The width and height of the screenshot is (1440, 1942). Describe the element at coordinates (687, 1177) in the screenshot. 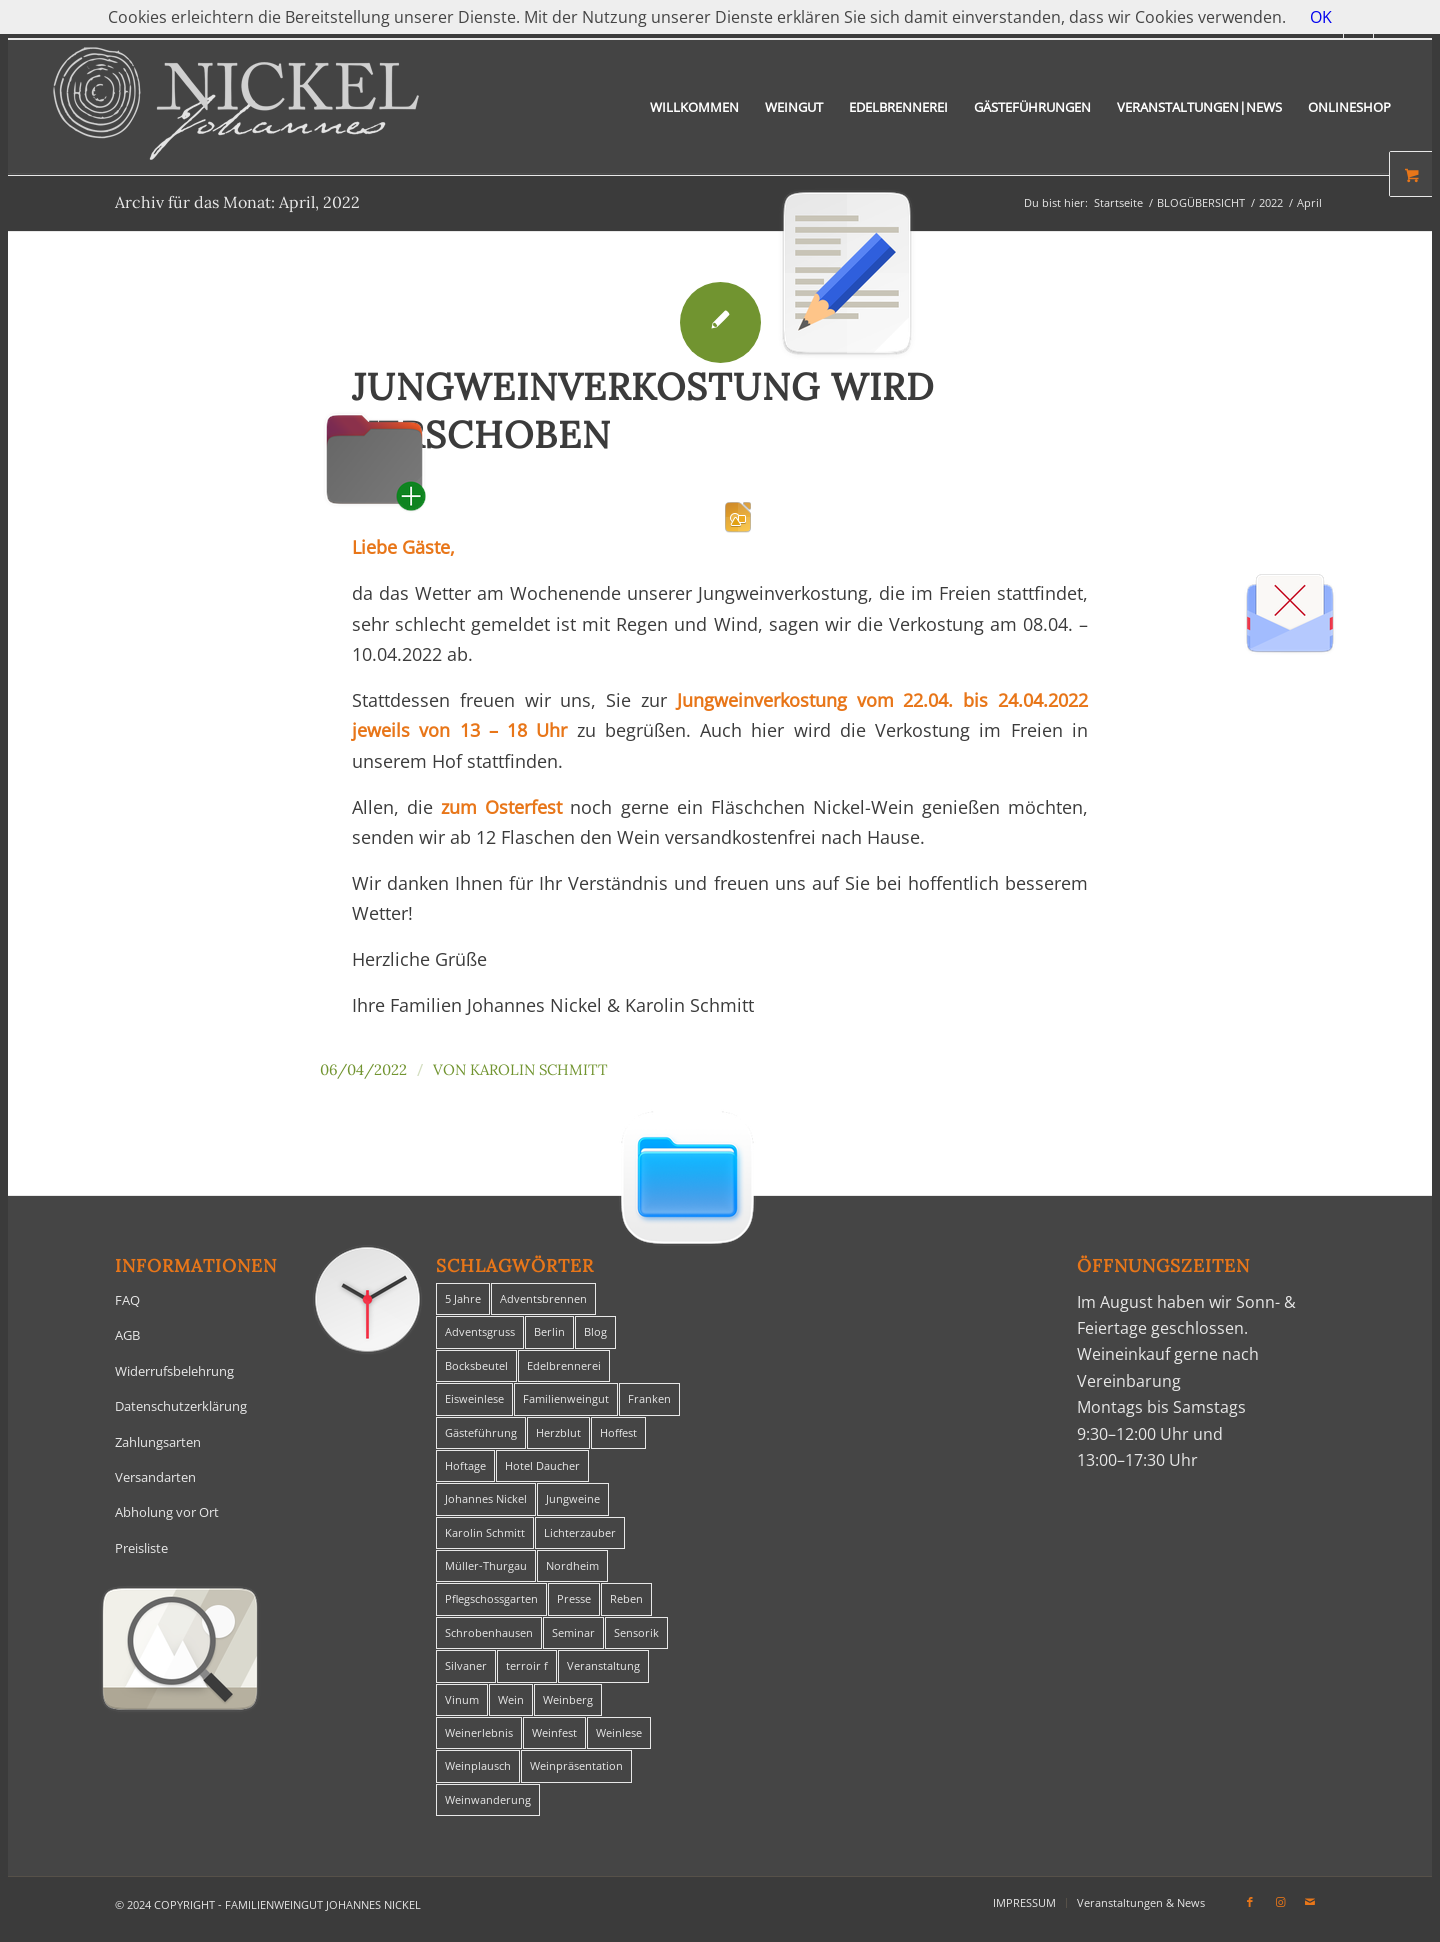

I see `open the files app` at that location.